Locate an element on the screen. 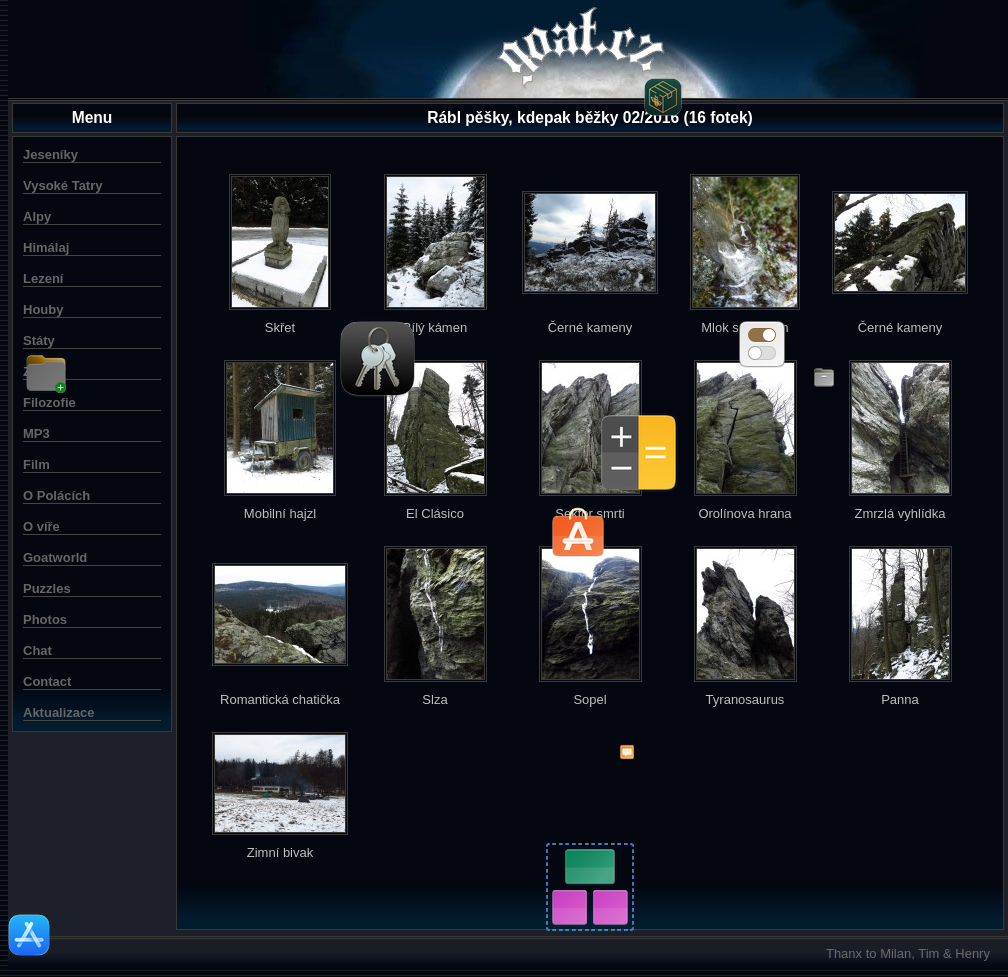  open the app store to browse and download applications is located at coordinates (29, 935).